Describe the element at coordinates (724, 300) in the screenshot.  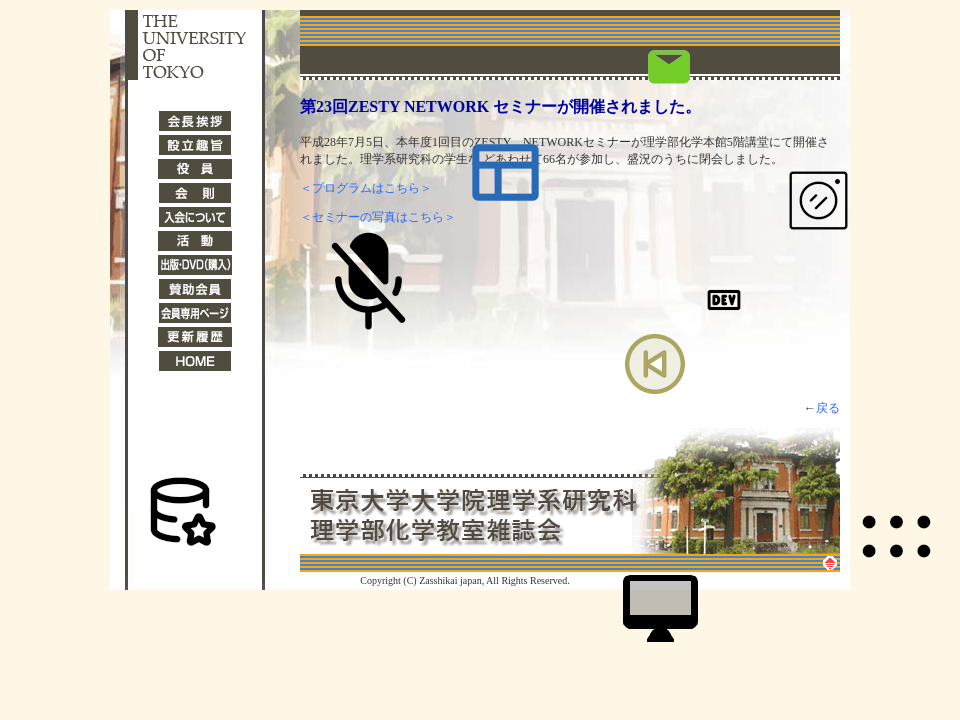
I see `link to dev.to profile or account` at that location.